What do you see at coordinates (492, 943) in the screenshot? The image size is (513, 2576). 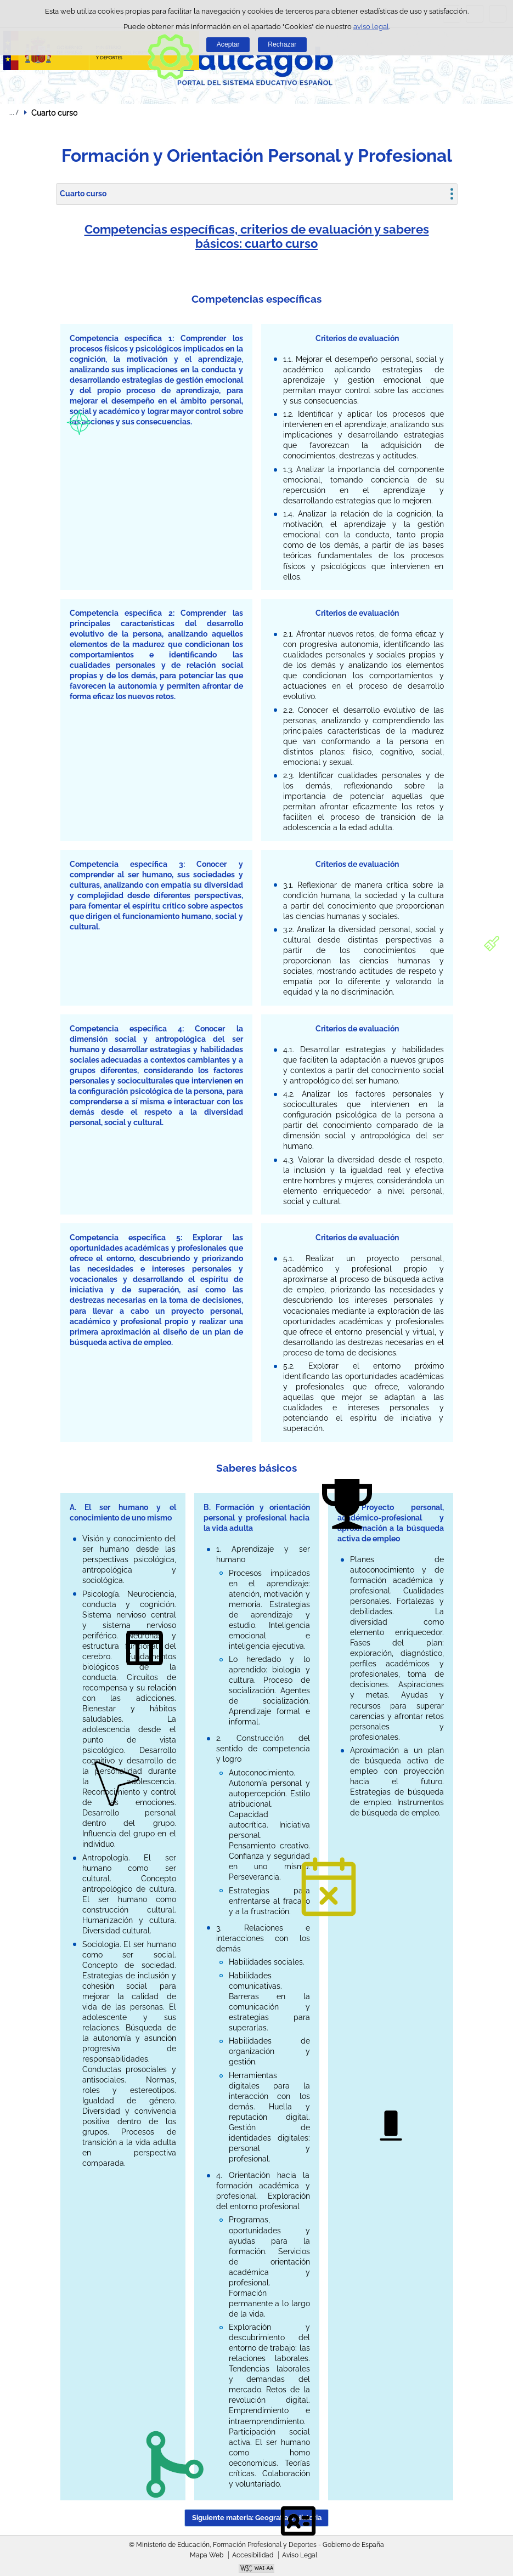 I see `access painting or drawing tools` at bounding box center [492, 943].